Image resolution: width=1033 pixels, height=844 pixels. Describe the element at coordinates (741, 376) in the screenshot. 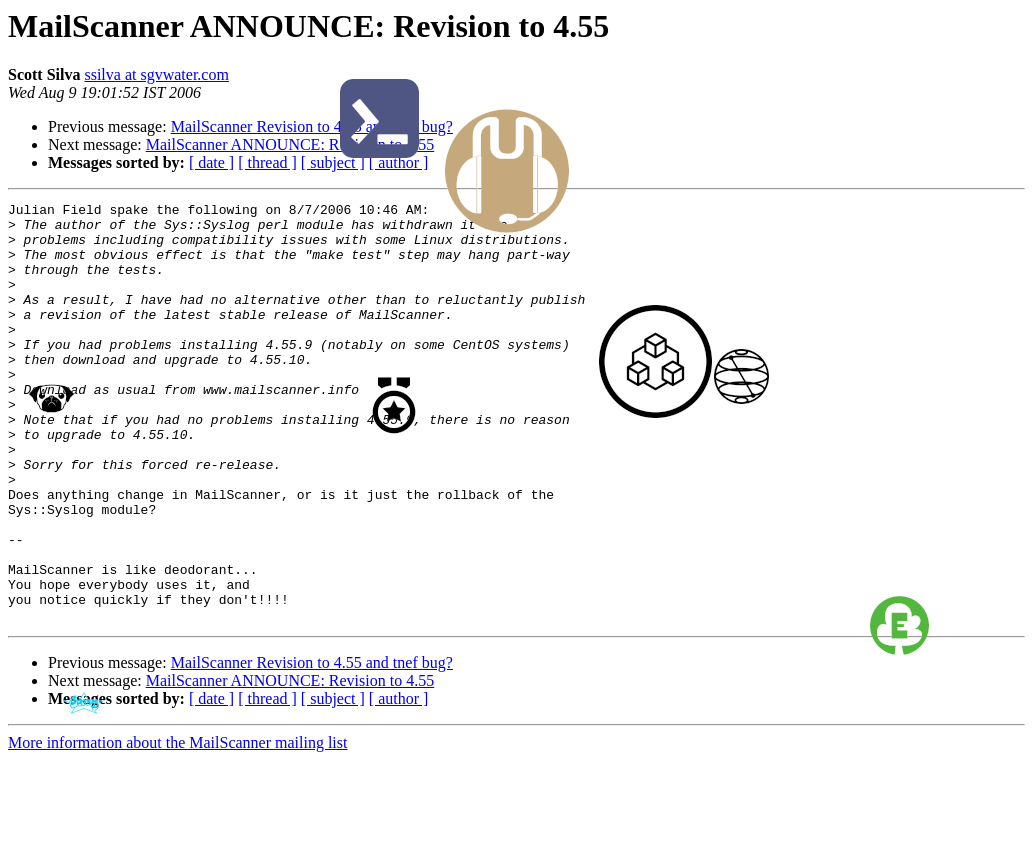

I see `qiskit quantum computing framework logo` at that location.